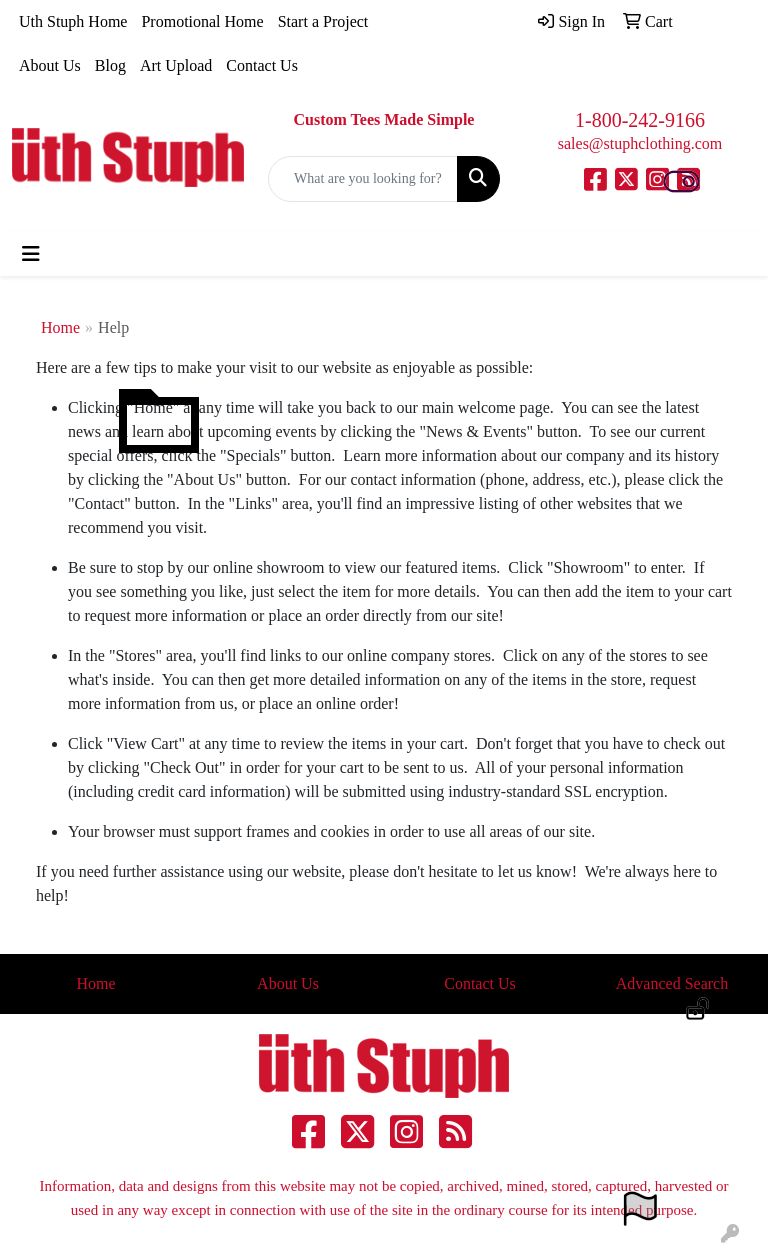 The image size is (768, 1257). What do you see at coordinates (697, 1008) in the screenshot?
I see `unlocked or unsecured state` at bounding box center [697, 1008].